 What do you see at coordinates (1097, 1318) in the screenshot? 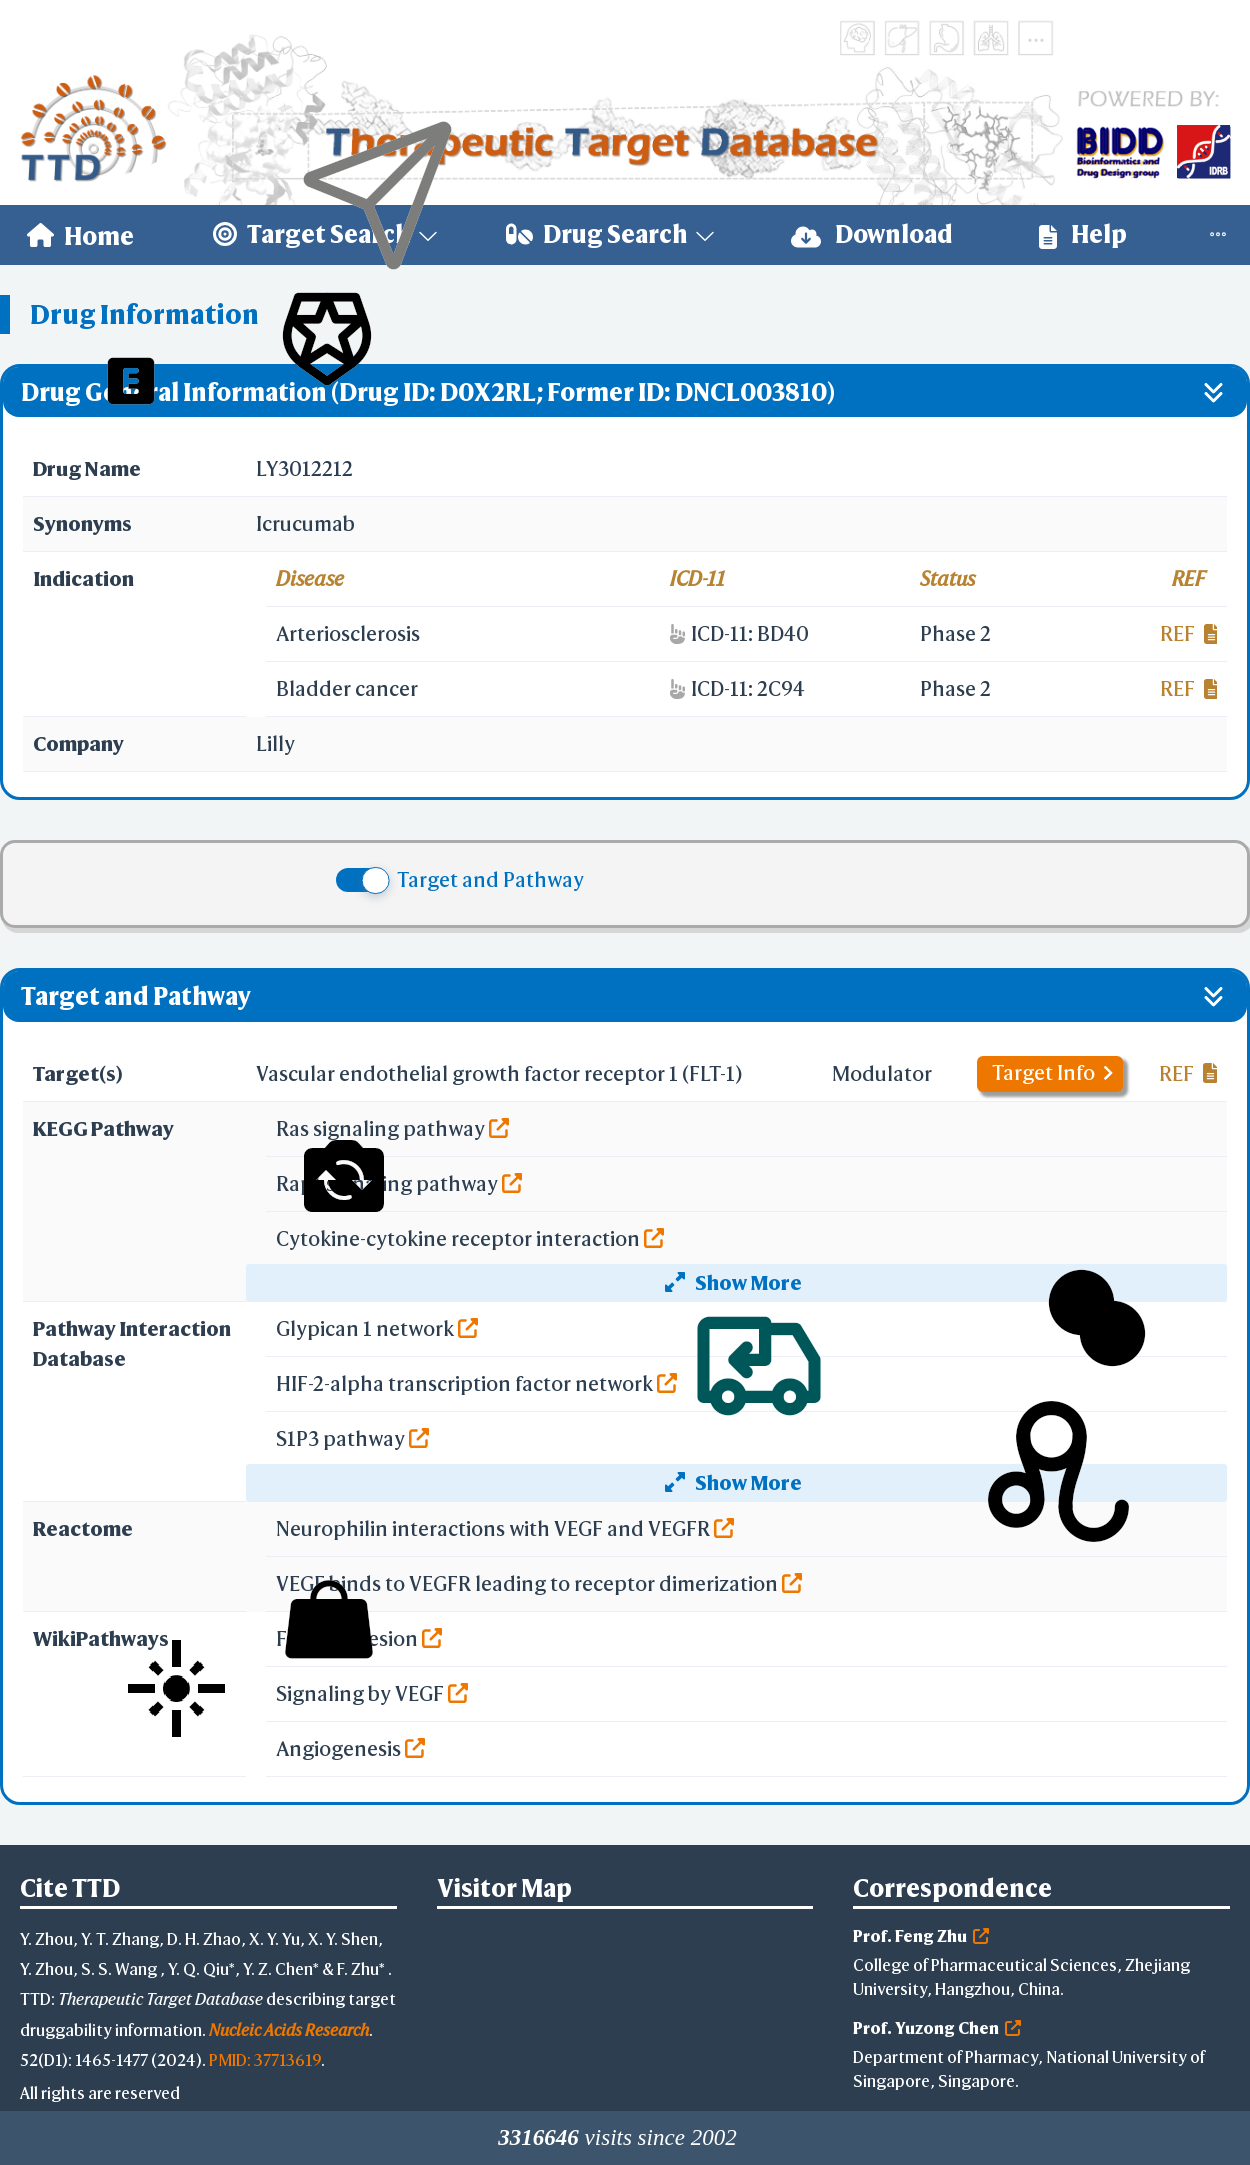
I see `merge or combine selected items` at bounding box center [1097, 1318].